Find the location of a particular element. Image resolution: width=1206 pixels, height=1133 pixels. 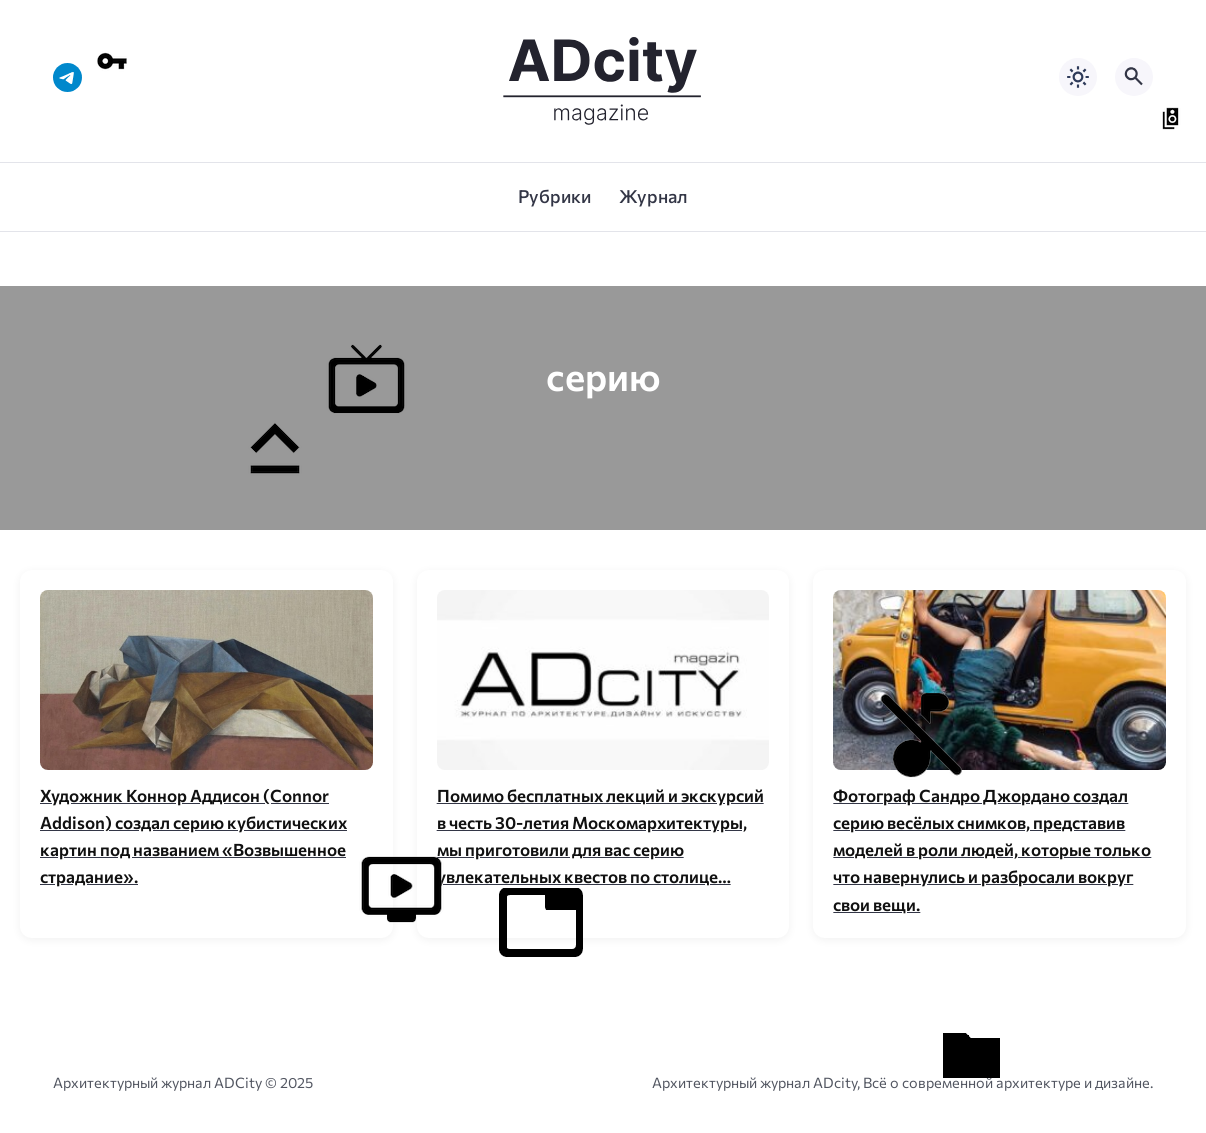

access VPN or secure connection settings is located at coordinates (112, 61).